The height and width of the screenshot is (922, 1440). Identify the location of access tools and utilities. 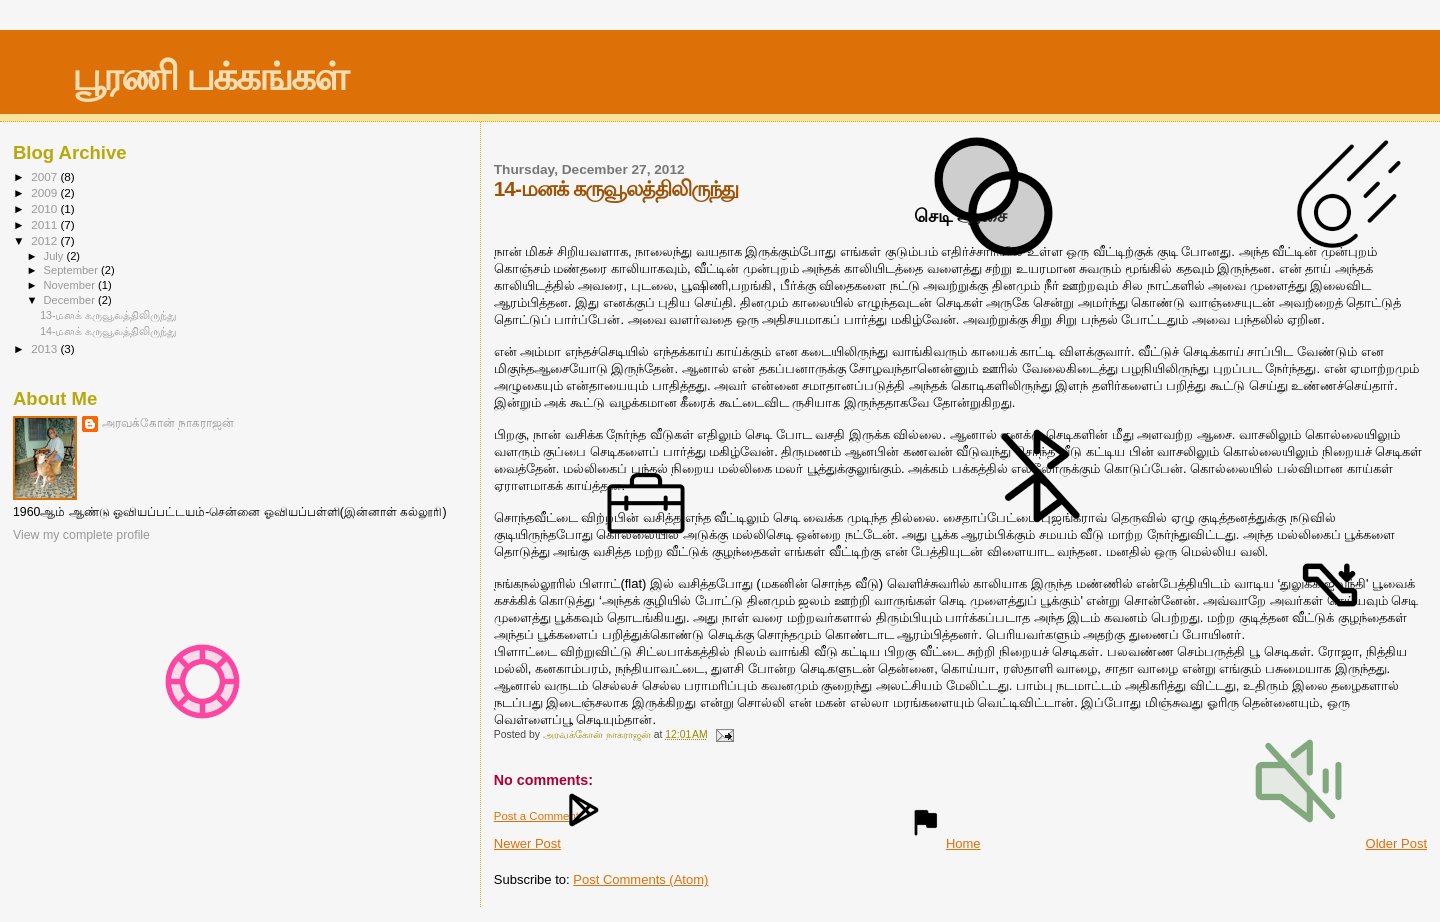
(646, 506).